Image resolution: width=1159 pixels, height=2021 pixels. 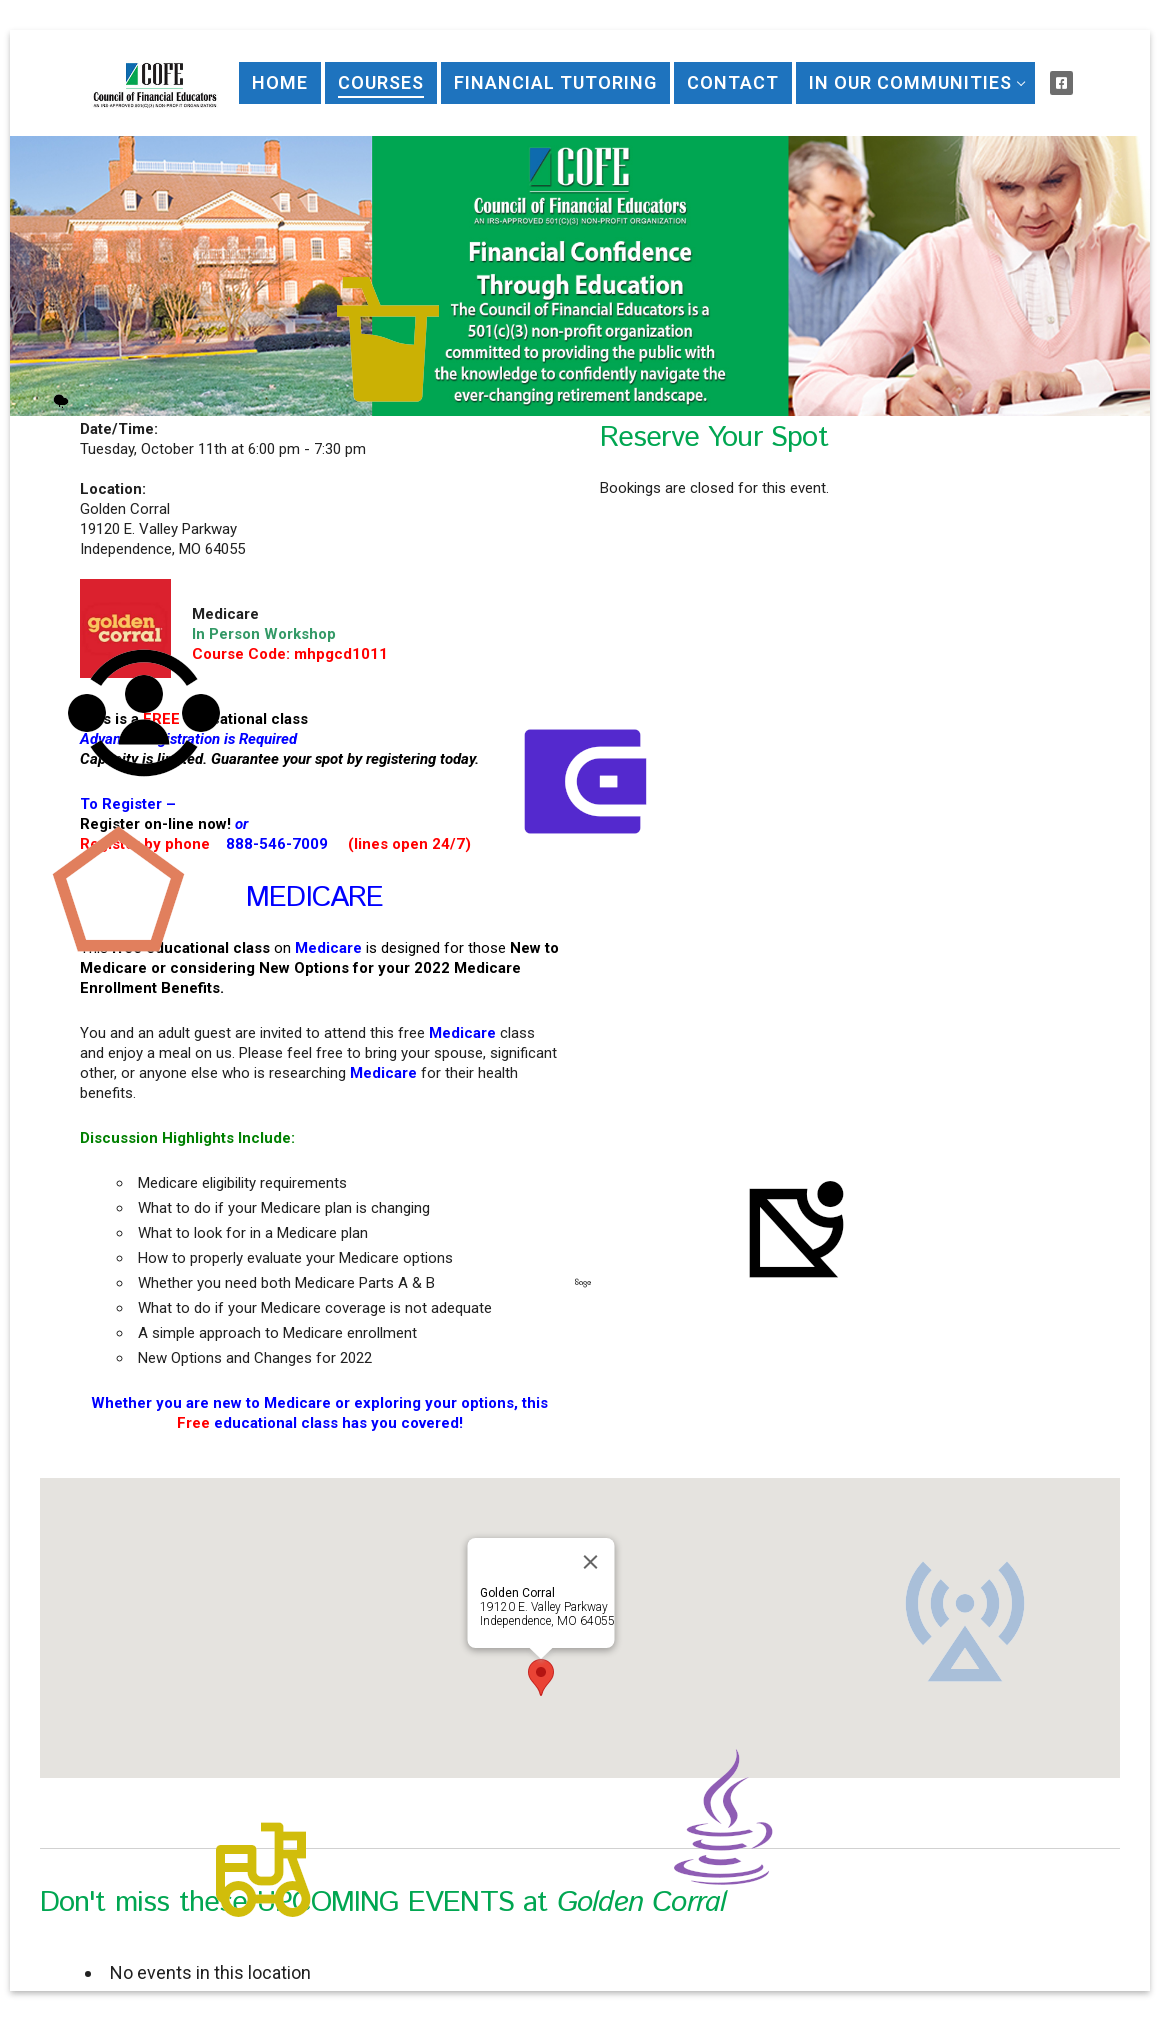 What do you see at coordinates (582, 781) in the screenshot?
I see `access your wallet or payment methods` at bounding box center [582, 781].